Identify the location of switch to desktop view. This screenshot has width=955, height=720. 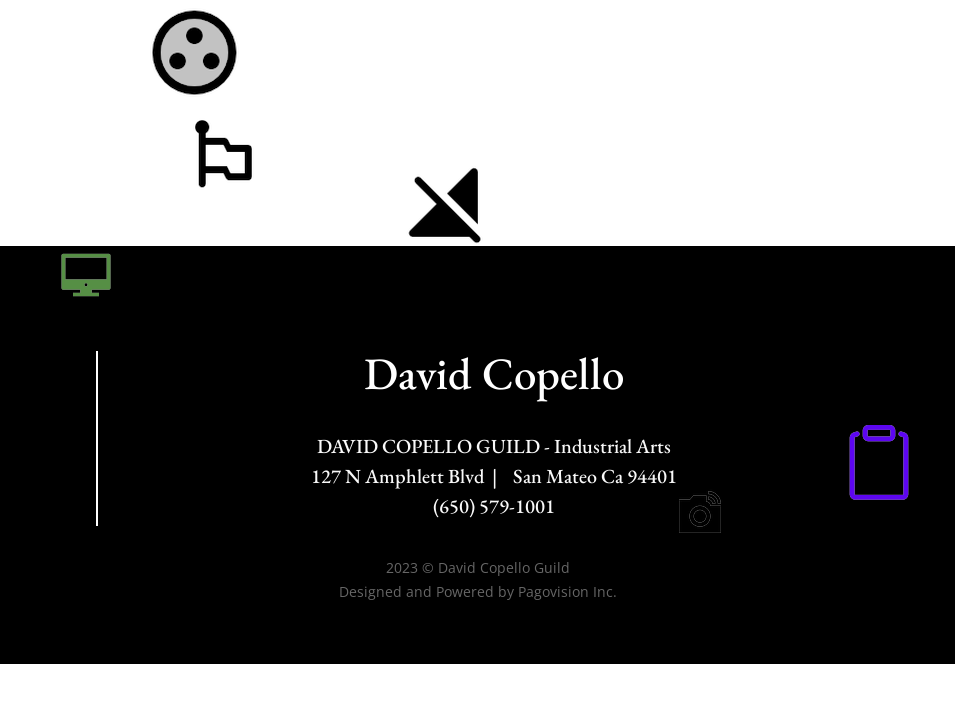
(86, 275).